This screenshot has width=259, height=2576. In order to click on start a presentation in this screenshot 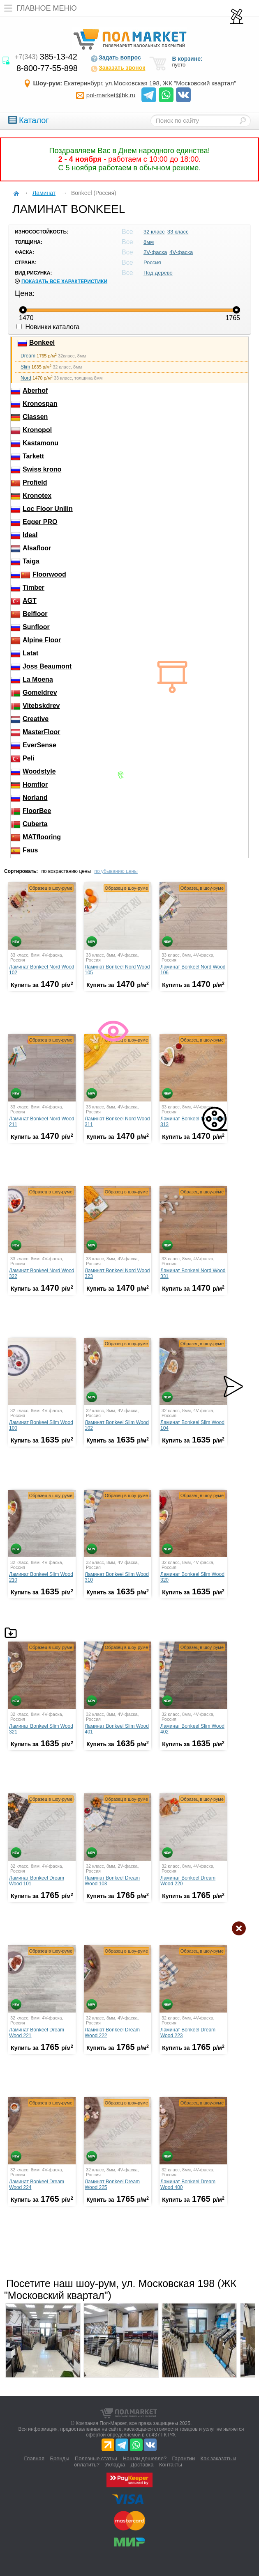, I will do `click(172, 675)`.